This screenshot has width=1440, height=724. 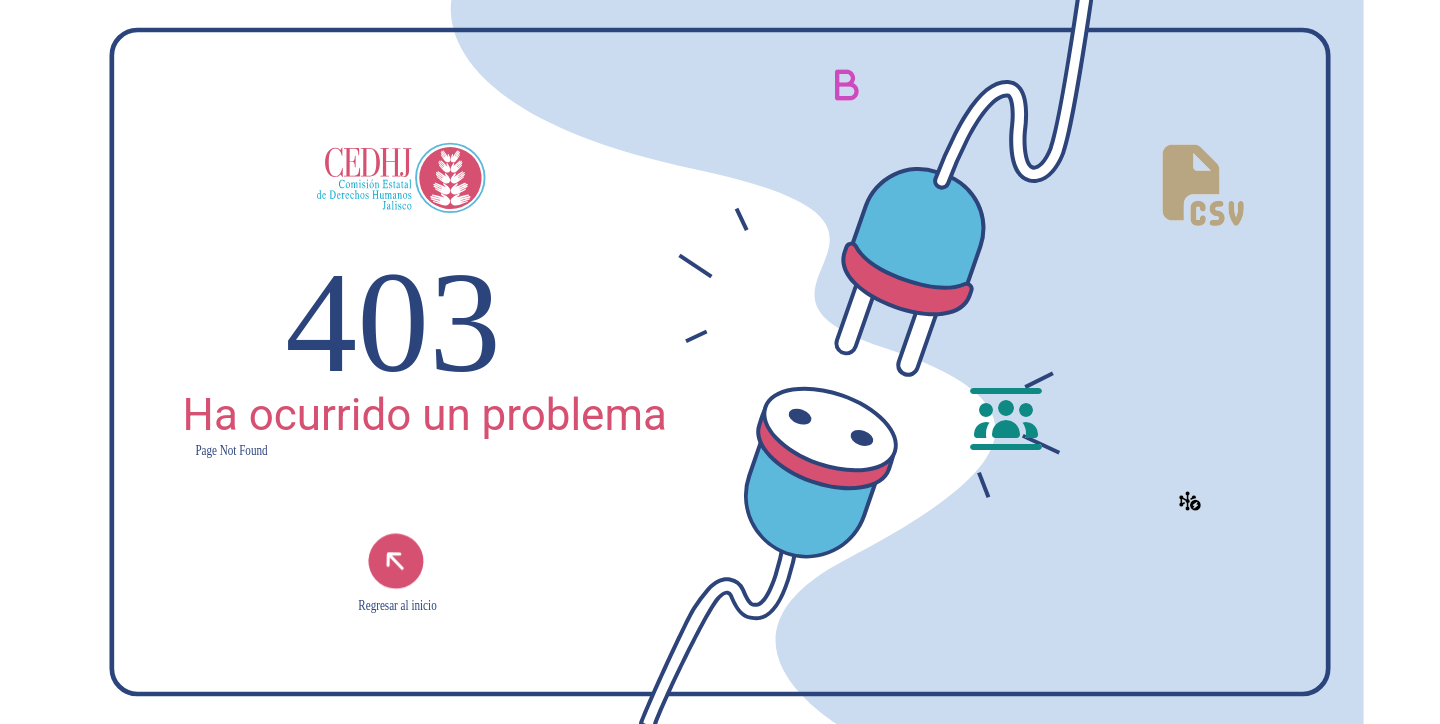 I want to click on access AI-powered network automation, so click(x=1190, y=501).